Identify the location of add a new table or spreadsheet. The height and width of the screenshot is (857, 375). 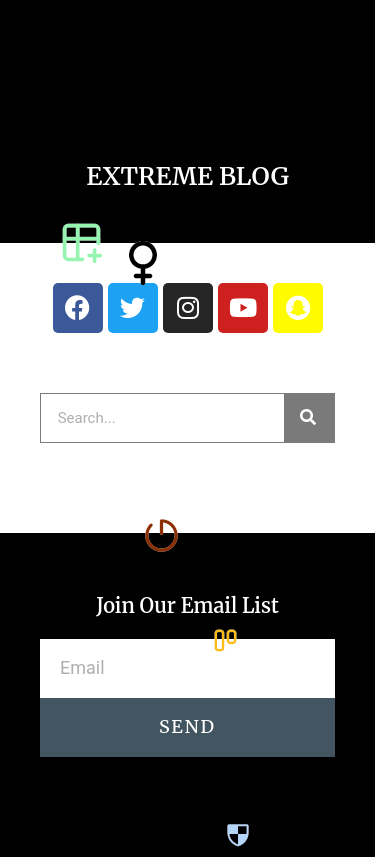
(81, 242).